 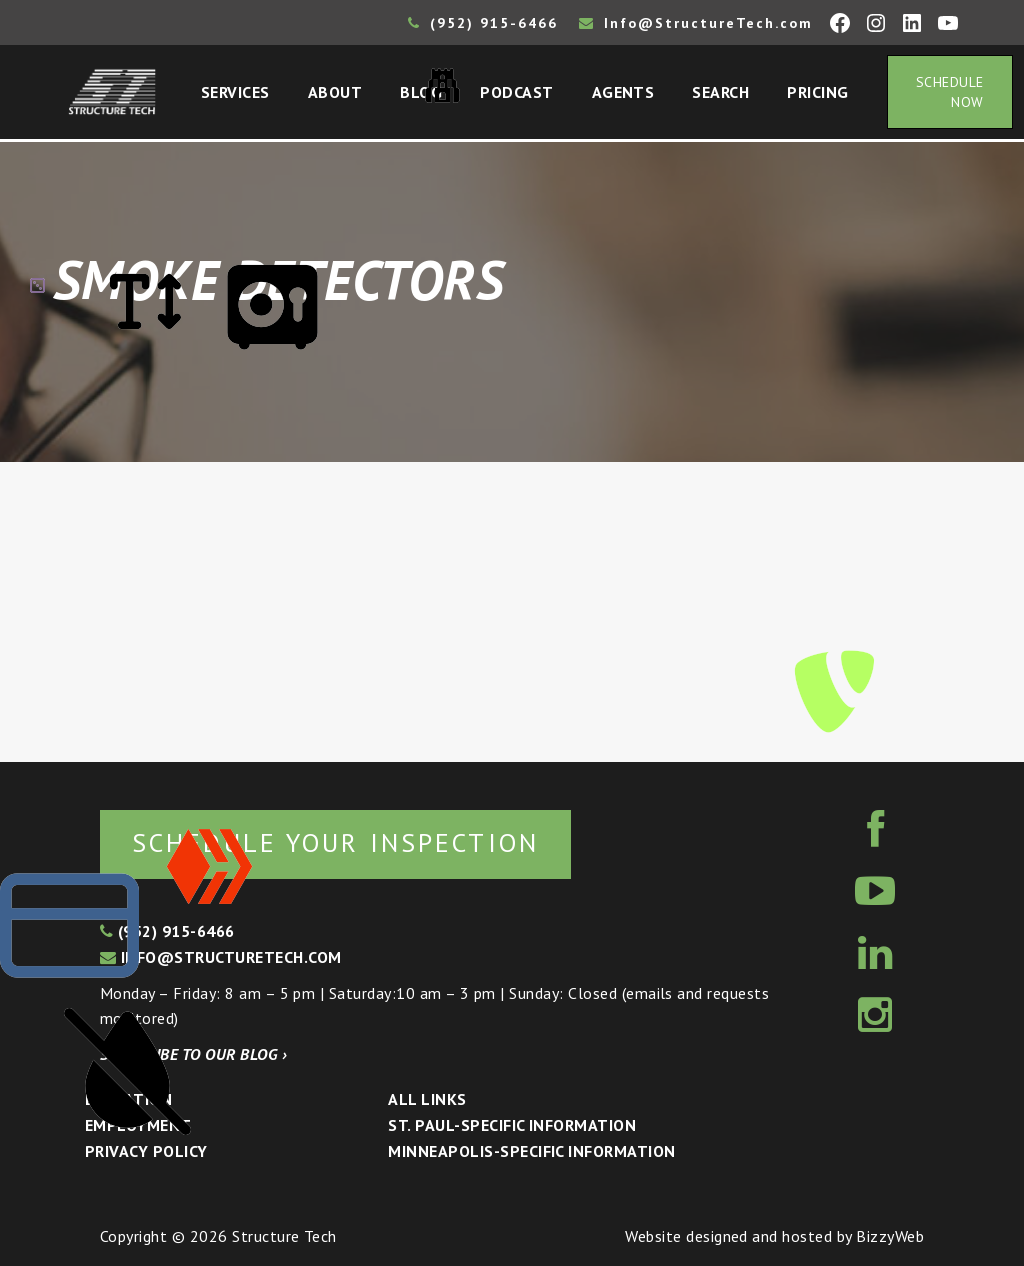 What do you see at coordinates (145, 301) in the screenshot?
I see `adjust text height or line spacing` at bounding box center [145, 301].